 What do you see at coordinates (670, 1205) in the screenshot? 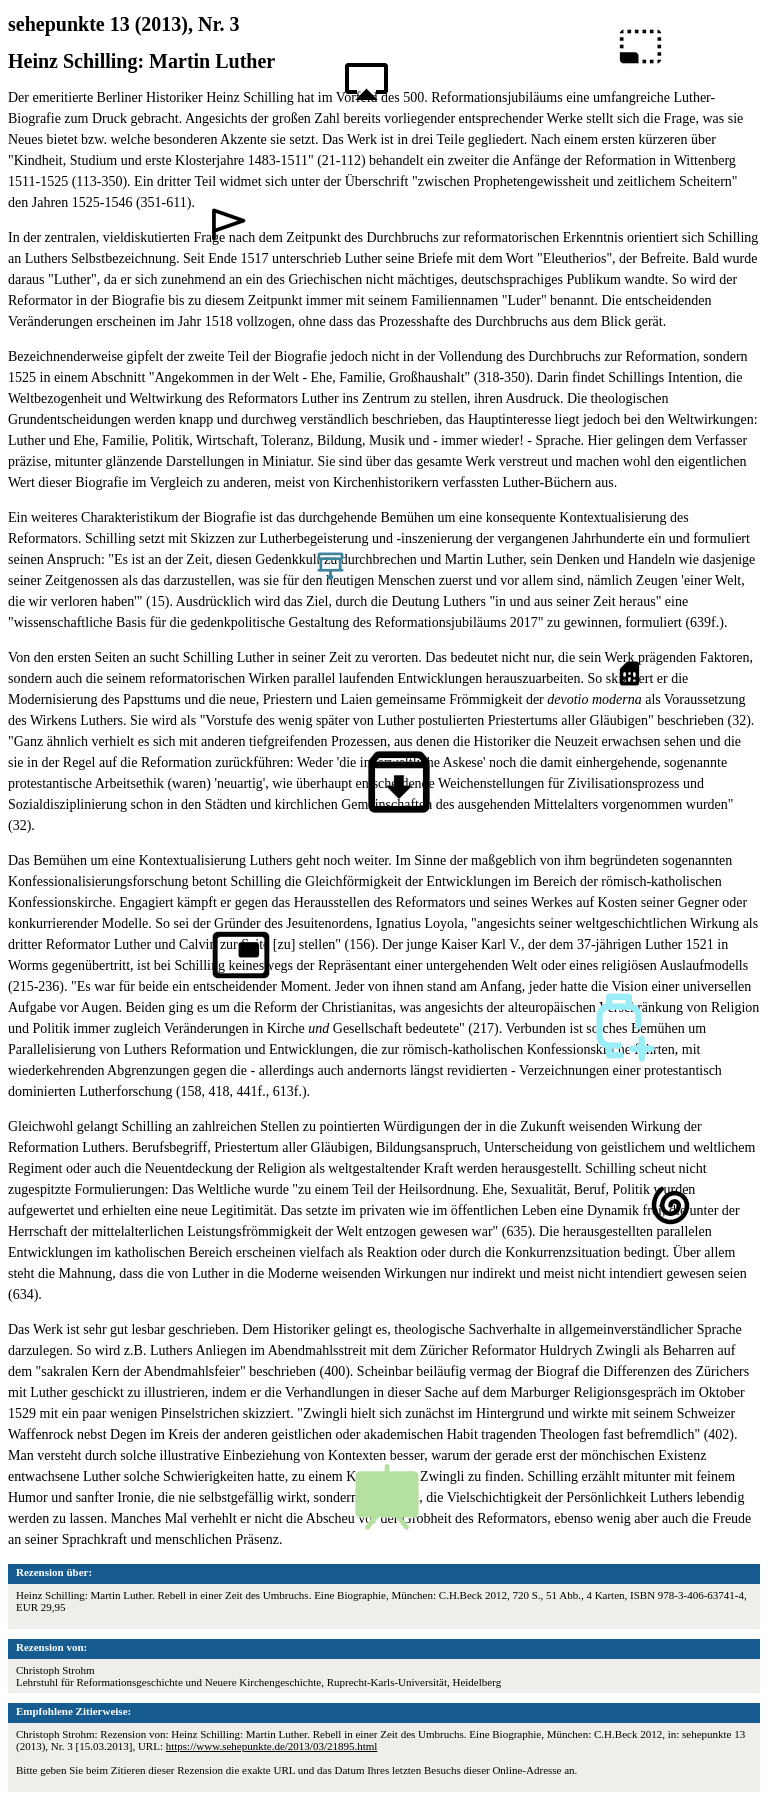
I see `indicates loading or processing in progress` at bounding box center [670, 1205].